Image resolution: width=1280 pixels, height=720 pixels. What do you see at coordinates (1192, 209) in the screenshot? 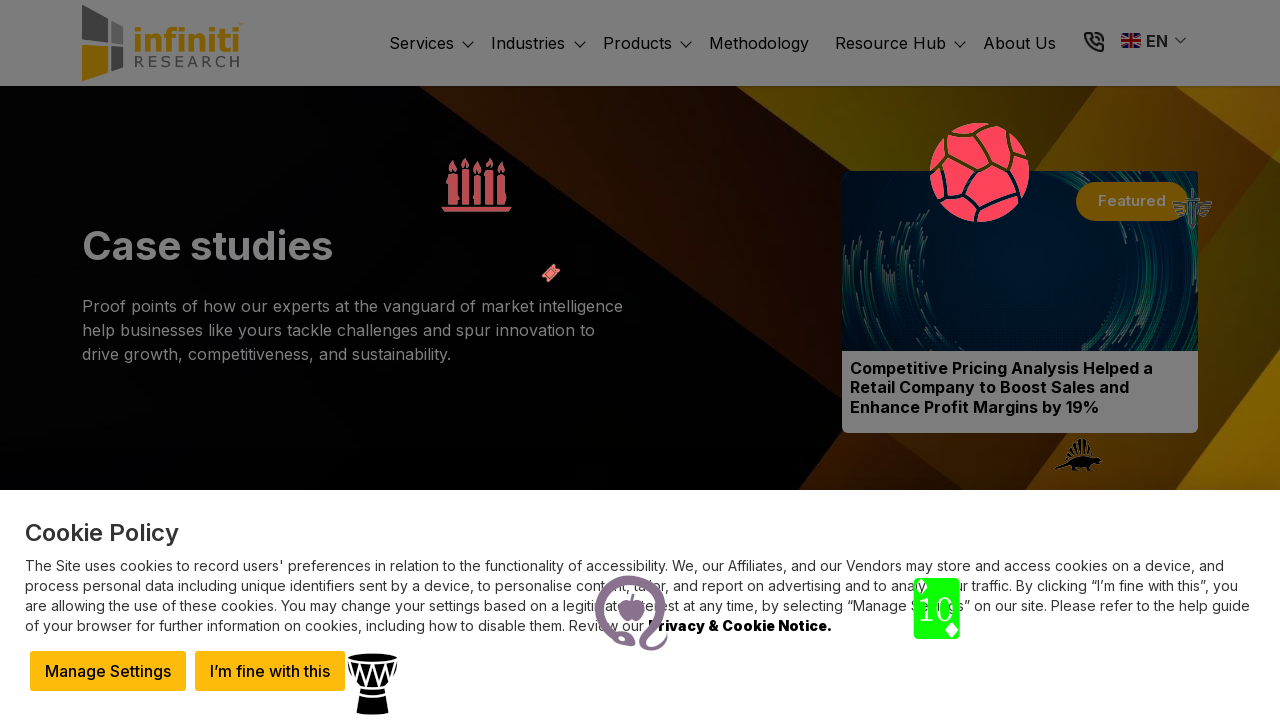
I see `equip or select a weapon in a game inventory` at bounding box center [1192, 209].